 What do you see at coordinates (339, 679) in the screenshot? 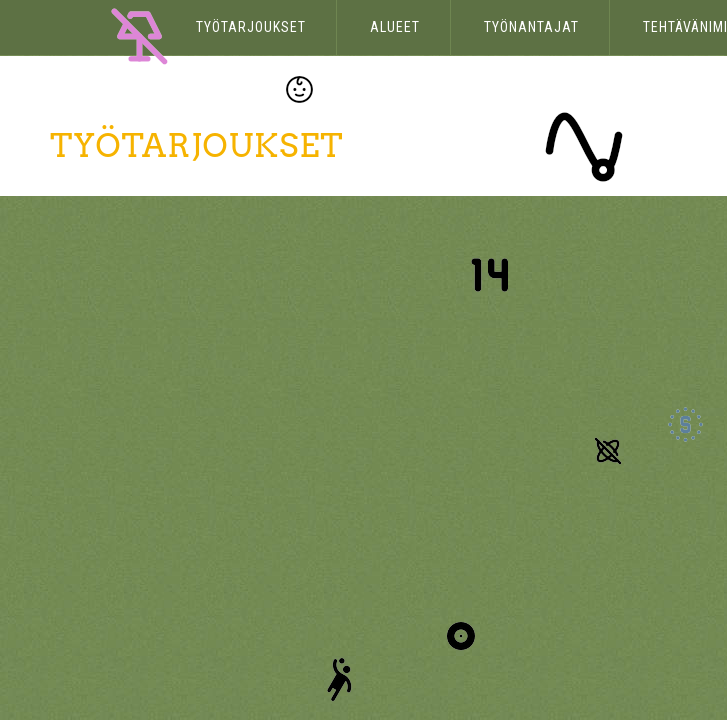
I see `access handball sports content` at bounding box center [339, 679].